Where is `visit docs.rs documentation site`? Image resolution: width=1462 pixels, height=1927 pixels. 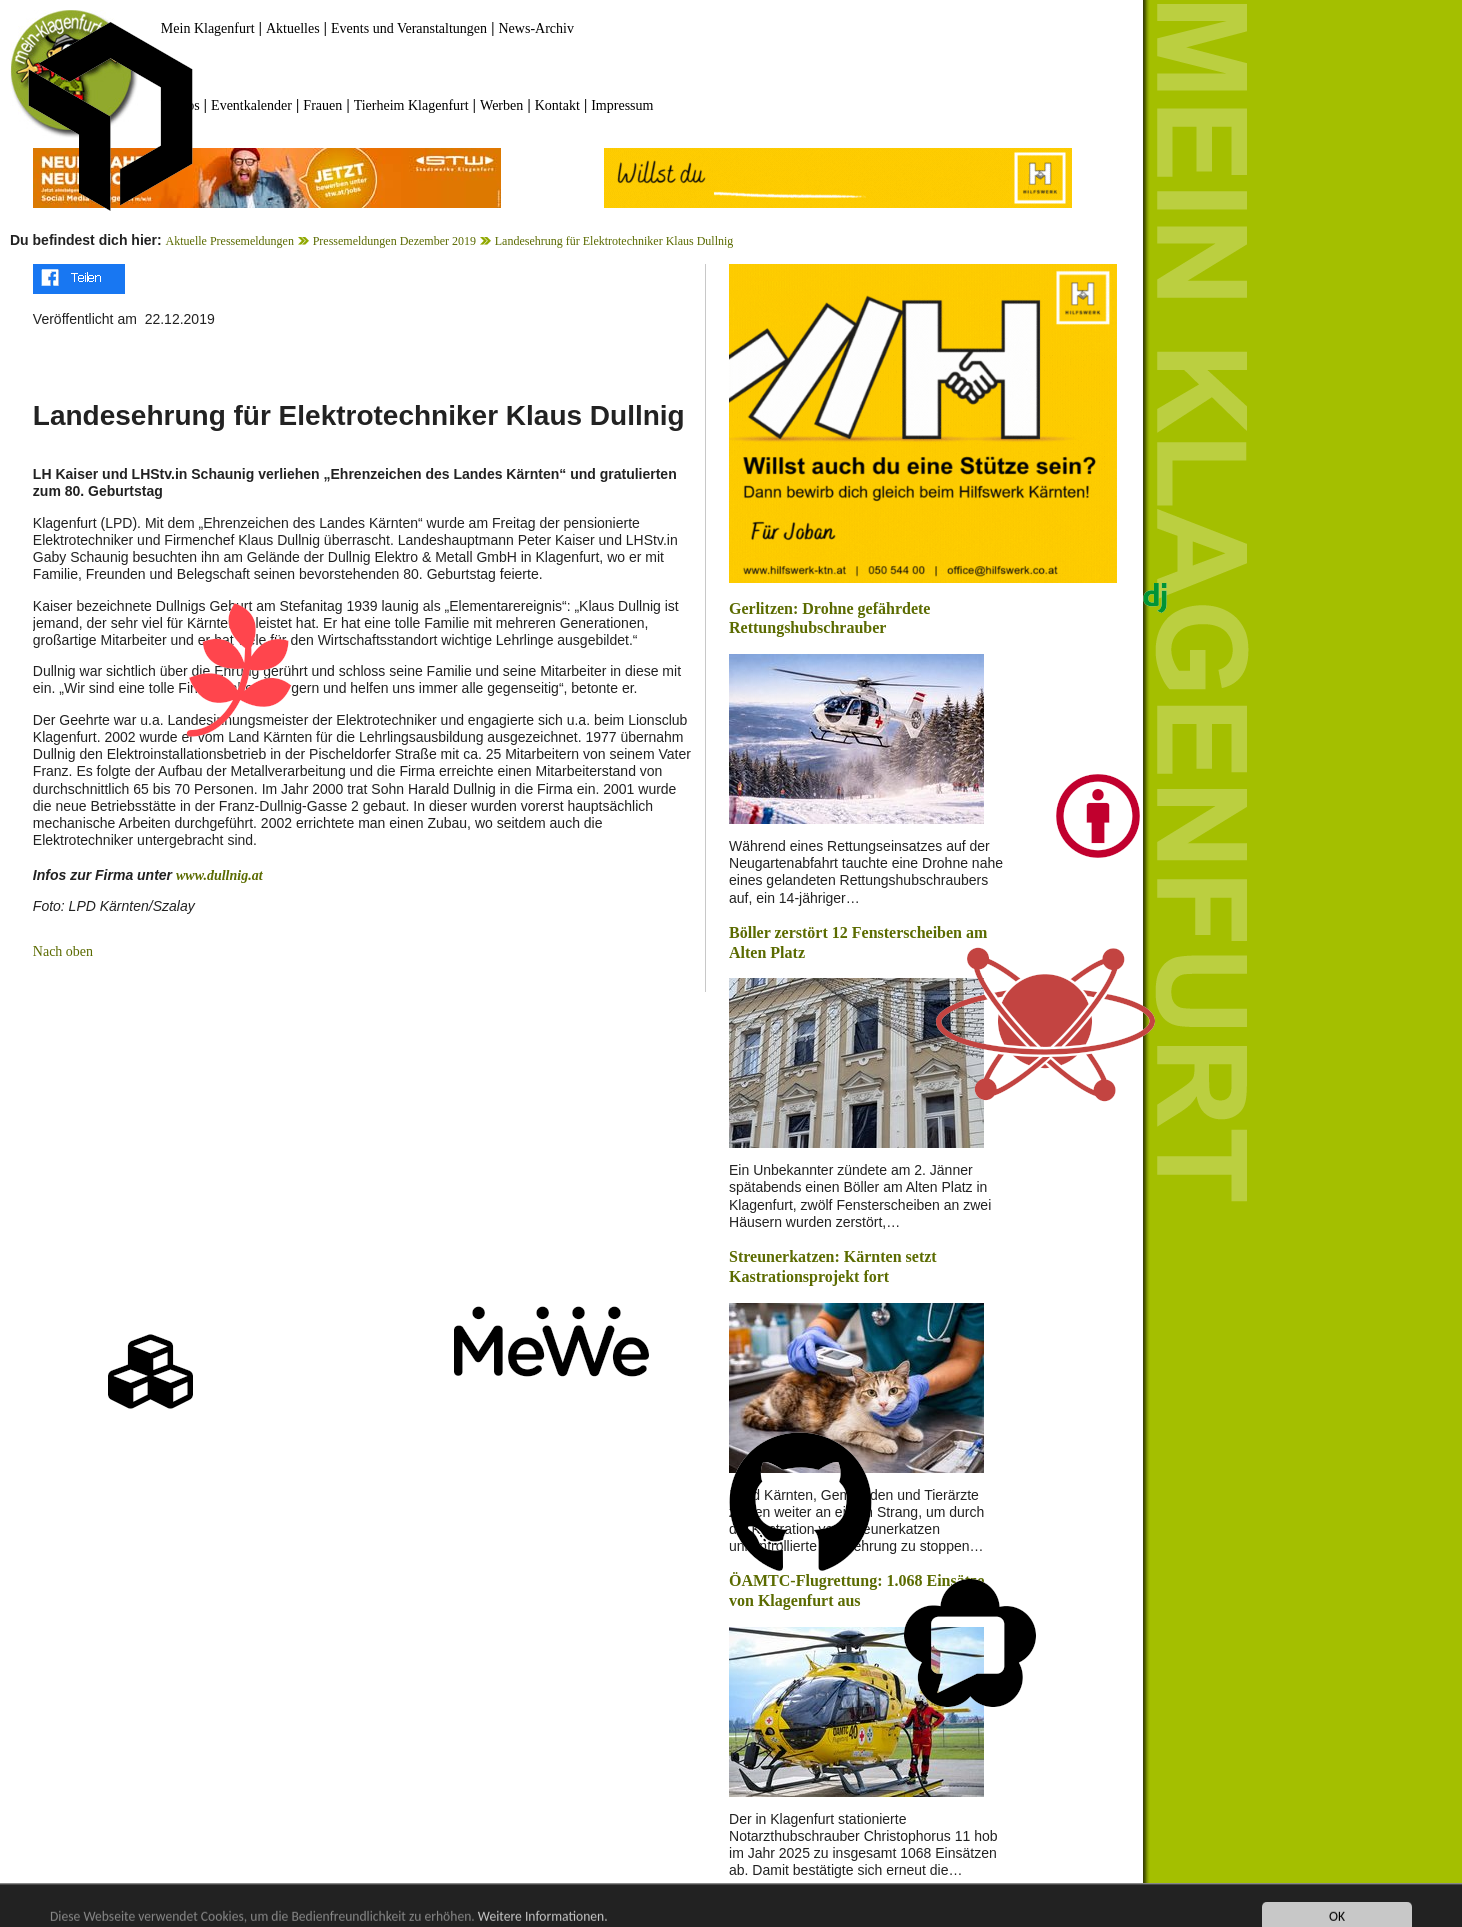
visit docs.rs documentation site is located at coordinates (150, 1371).